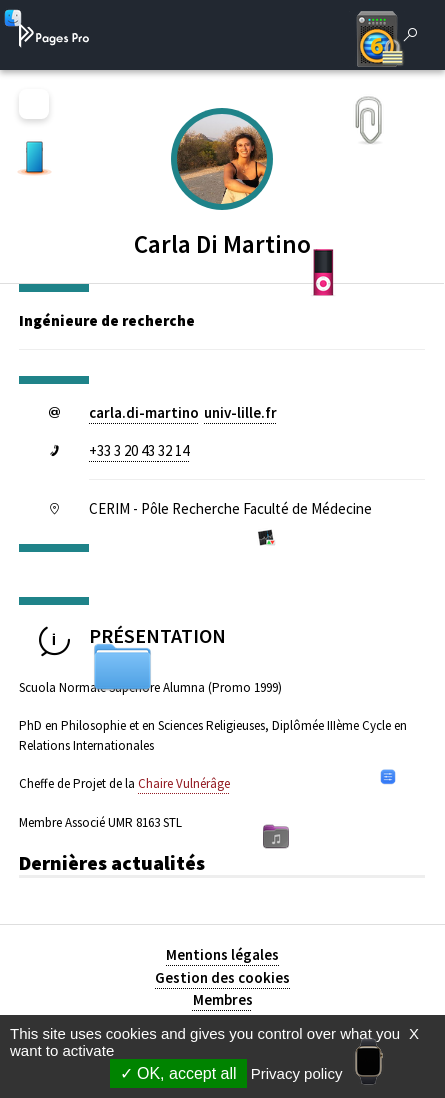 This screenshot has height=1098, width=445. Describe the element at coordinates (276, 836) in the screenshot. I see `open your music folder` at that location.